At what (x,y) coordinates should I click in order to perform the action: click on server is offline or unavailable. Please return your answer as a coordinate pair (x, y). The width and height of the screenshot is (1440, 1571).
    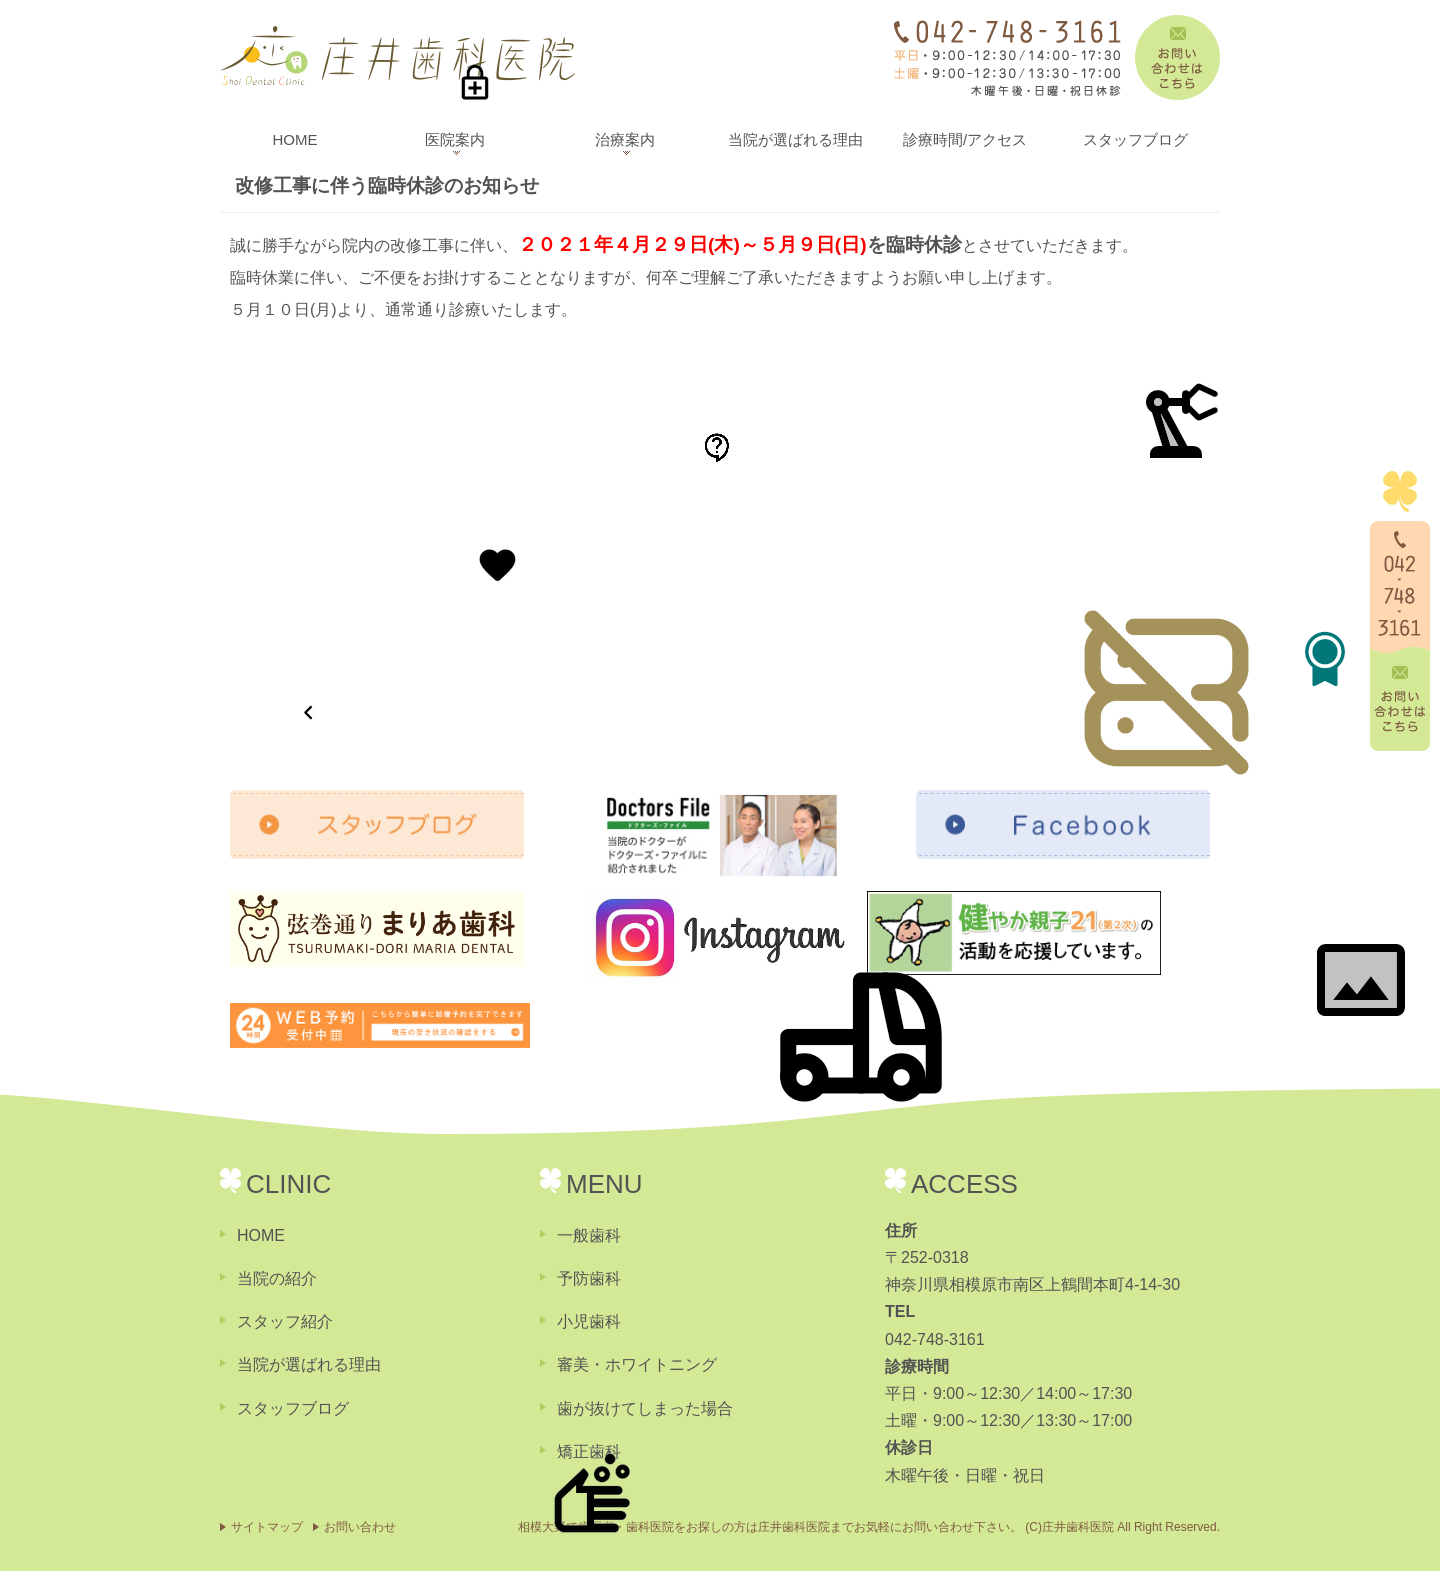
    Looking at the image, I should click on (1166, 692).